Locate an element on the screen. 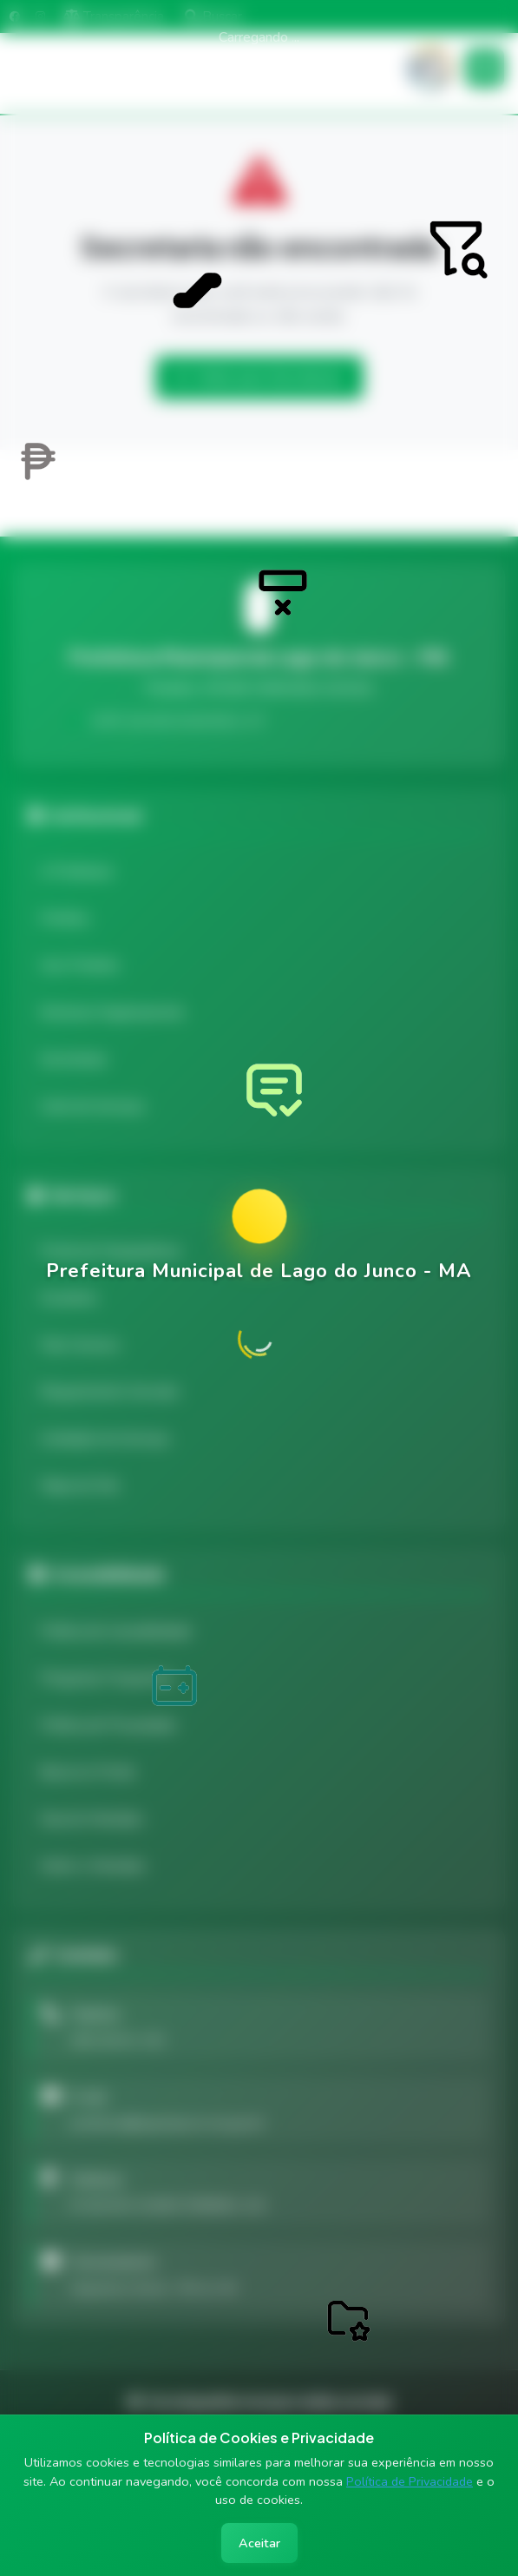 The width and height of the screenshot is (518, 2576). access your favorite or starred folder is located at coordinates (348, 2319).